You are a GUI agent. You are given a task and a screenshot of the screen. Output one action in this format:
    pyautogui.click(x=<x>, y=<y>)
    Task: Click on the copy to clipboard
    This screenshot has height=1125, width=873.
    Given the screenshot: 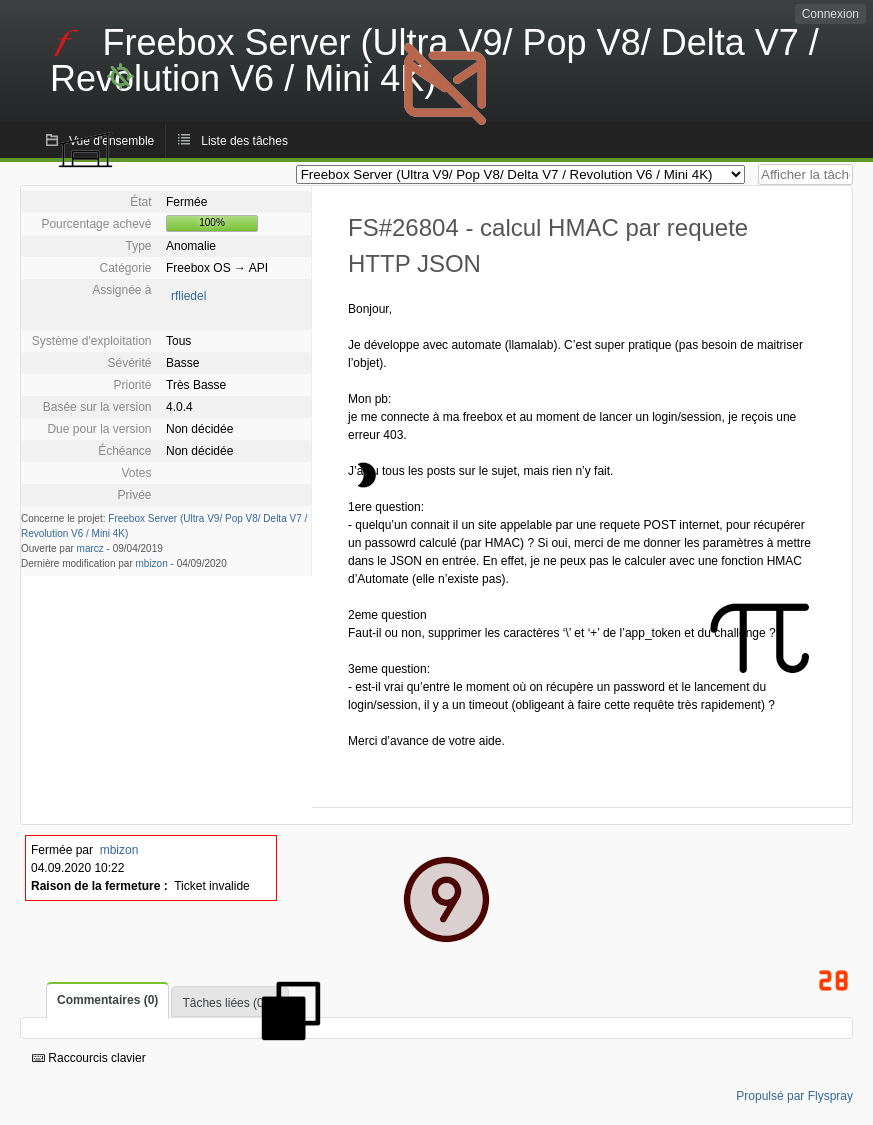 What is the action you would take?
    pyautogui.click(x=291, y=1011)
    